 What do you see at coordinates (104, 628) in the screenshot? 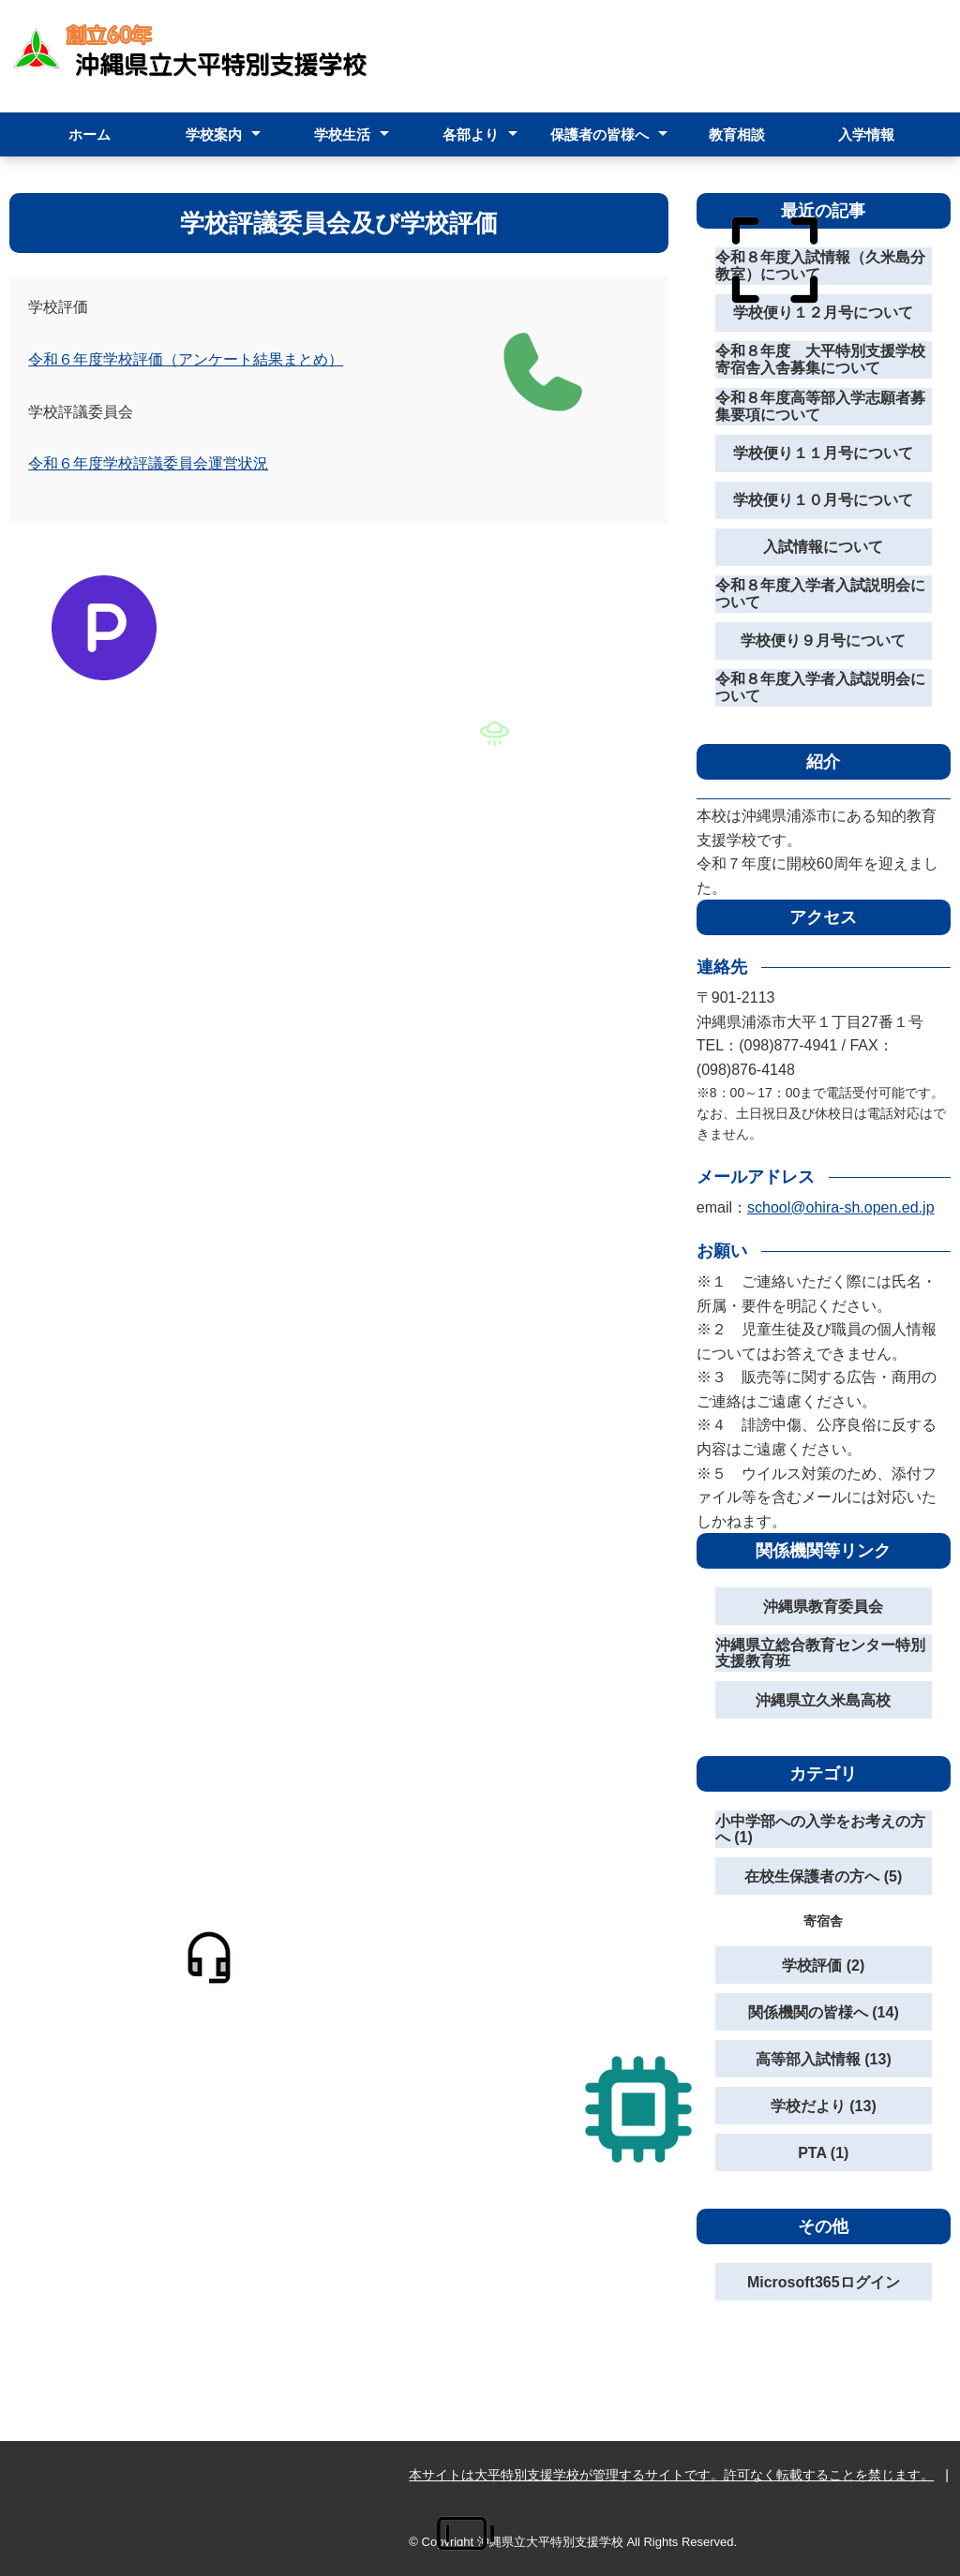
I see `indicates parking availability or location` at bounding box center [104, 628].